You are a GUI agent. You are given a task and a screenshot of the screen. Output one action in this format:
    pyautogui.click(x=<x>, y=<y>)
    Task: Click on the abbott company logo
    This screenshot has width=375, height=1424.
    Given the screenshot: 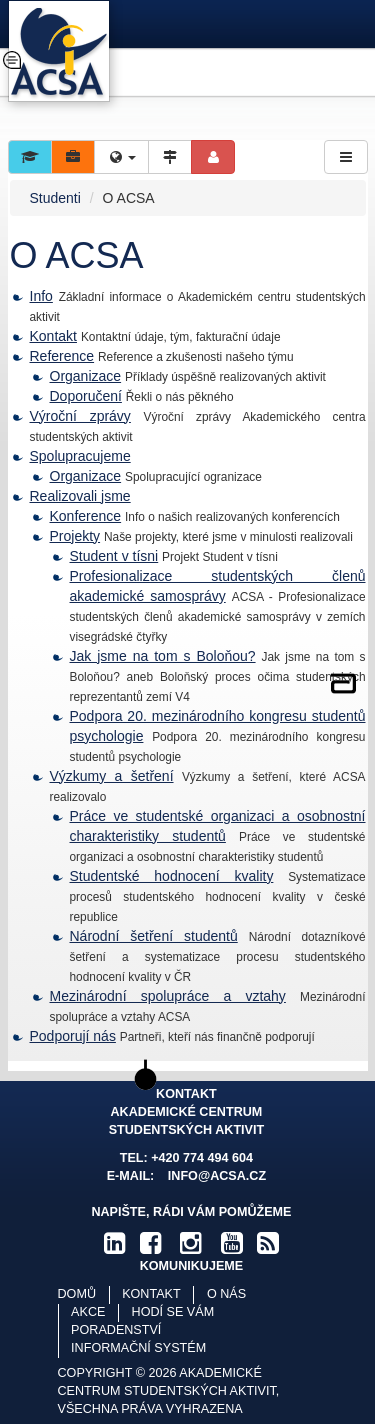 What is the action you would take?
    pyautogui.click(x=343, y=683)
    